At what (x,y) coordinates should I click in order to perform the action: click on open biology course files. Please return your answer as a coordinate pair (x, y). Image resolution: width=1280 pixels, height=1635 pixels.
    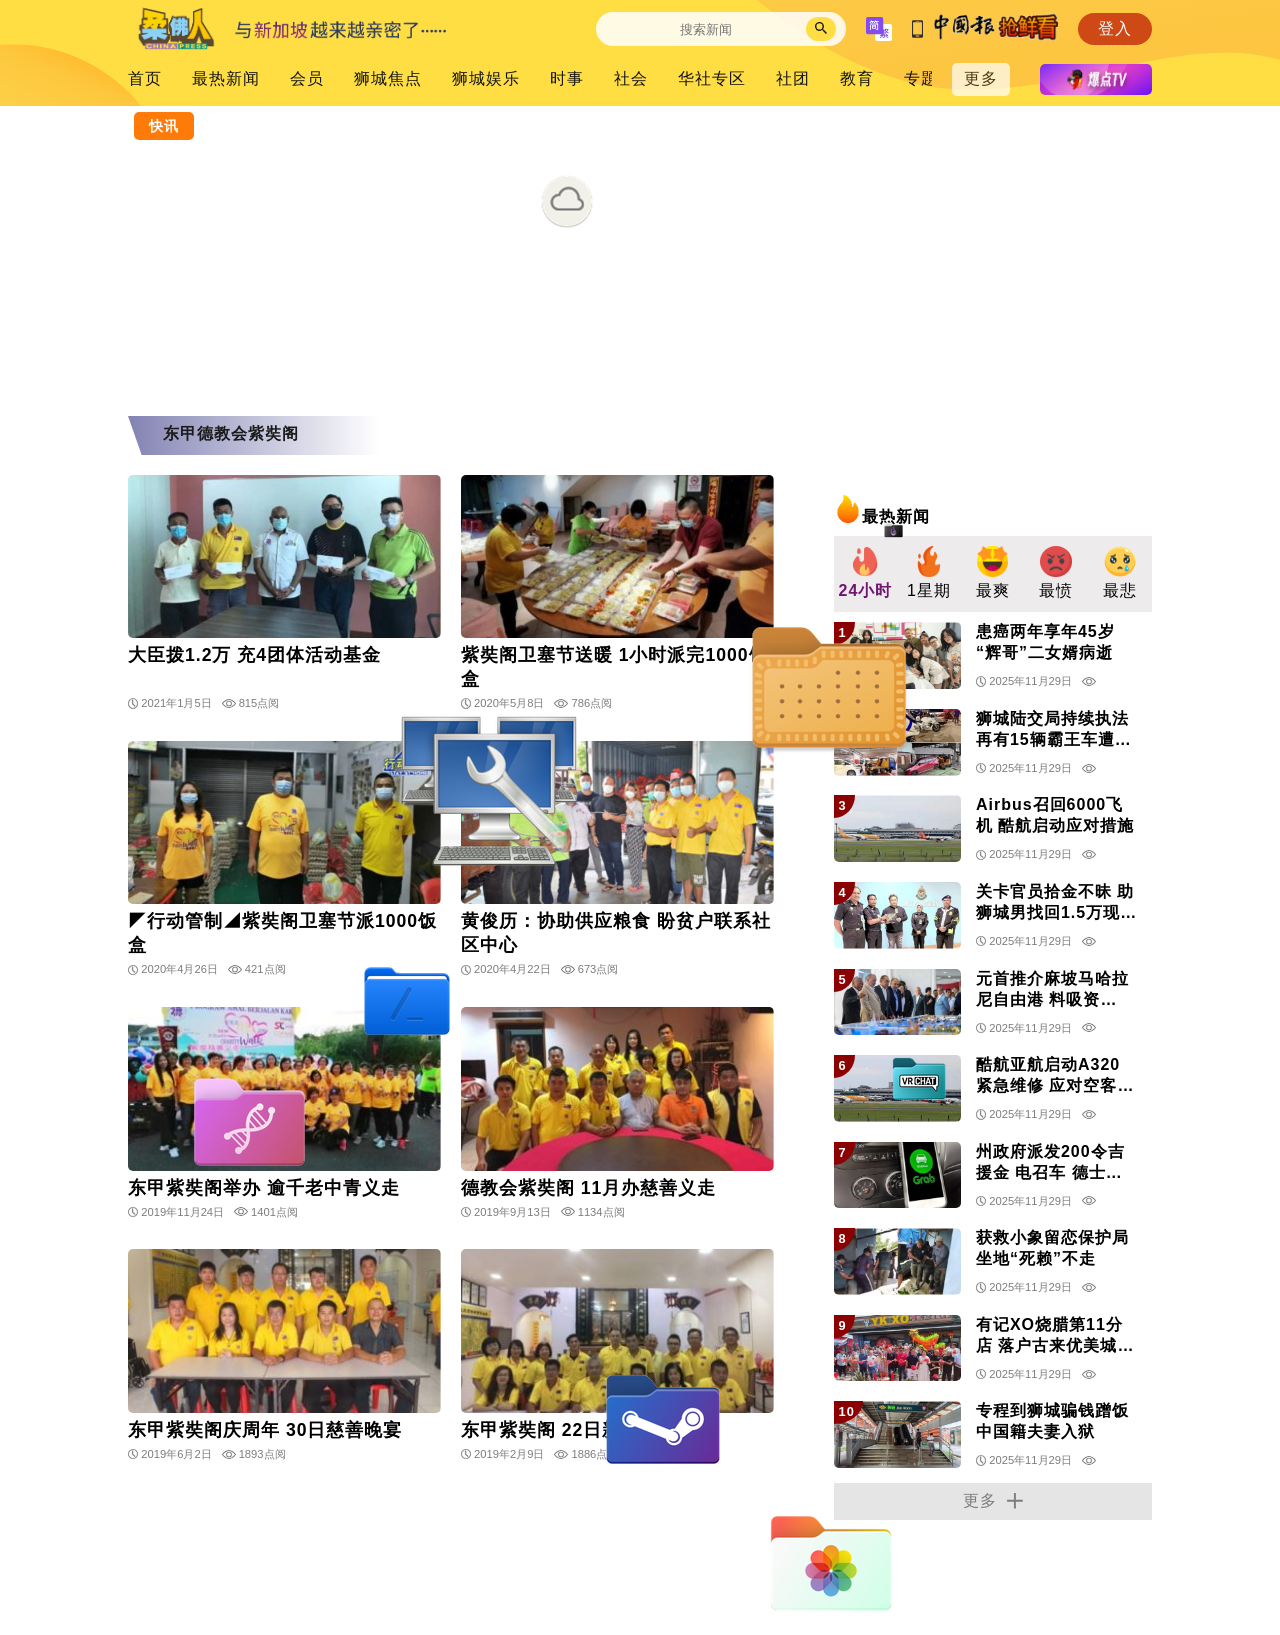
    Looking at the image, I should click on (249, 1125).